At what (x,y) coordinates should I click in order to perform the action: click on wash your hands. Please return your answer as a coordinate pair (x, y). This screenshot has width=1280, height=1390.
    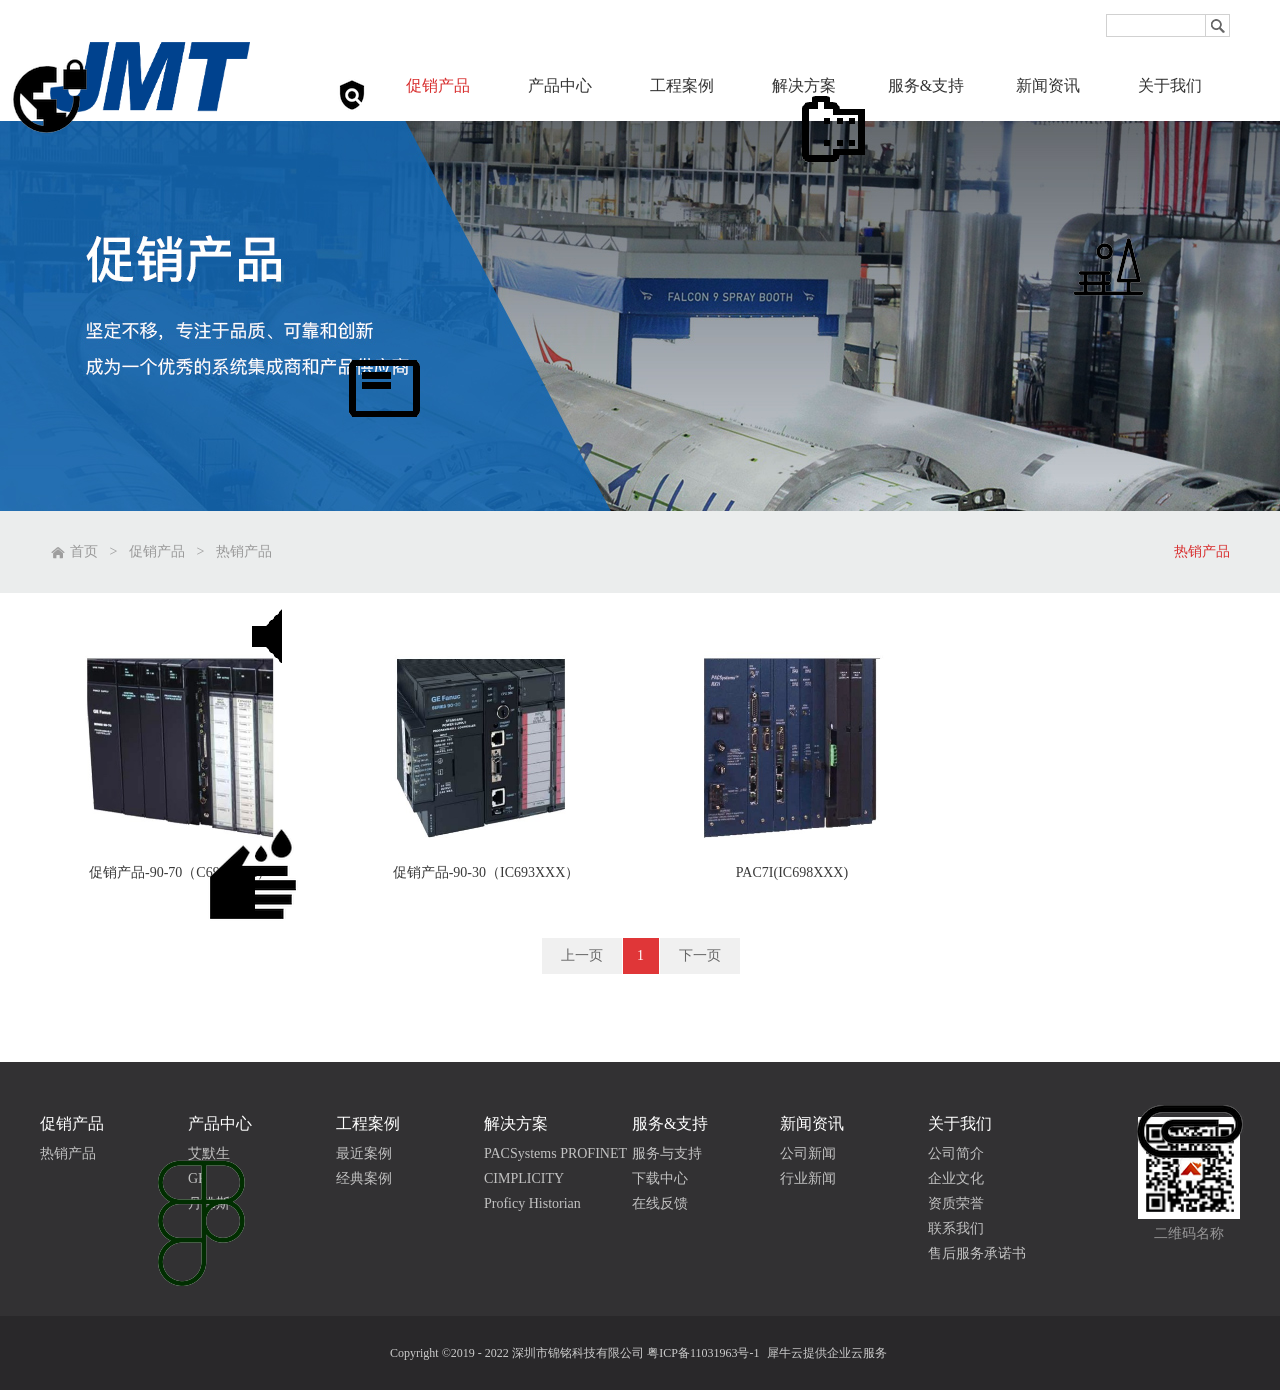
    Looking at the image, I should click on (255, 874).